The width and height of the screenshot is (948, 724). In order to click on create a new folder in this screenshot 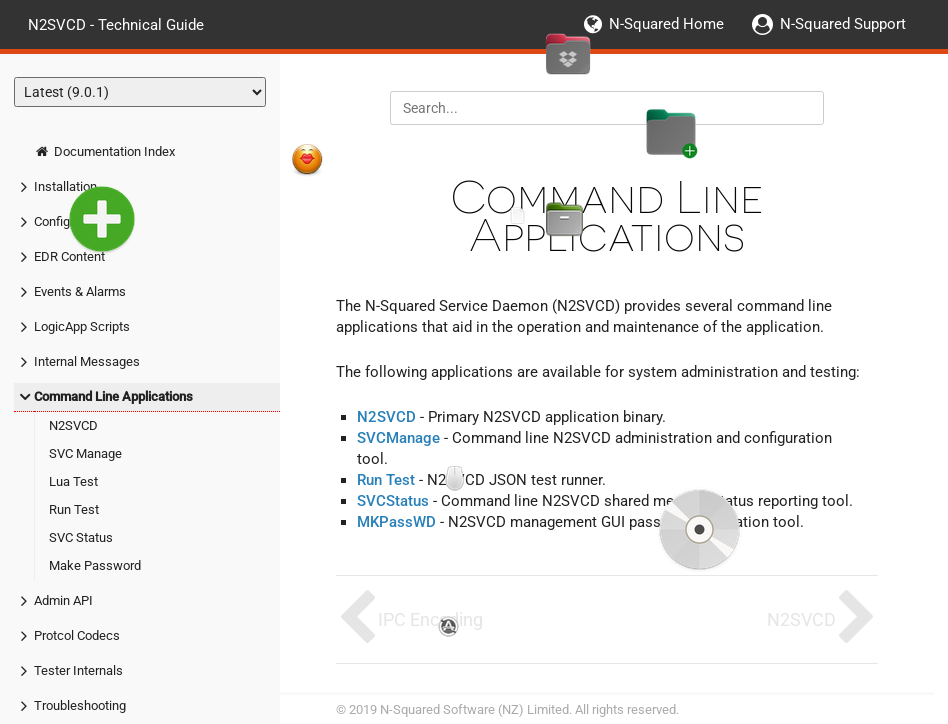, I will do `click(671, 132)`.